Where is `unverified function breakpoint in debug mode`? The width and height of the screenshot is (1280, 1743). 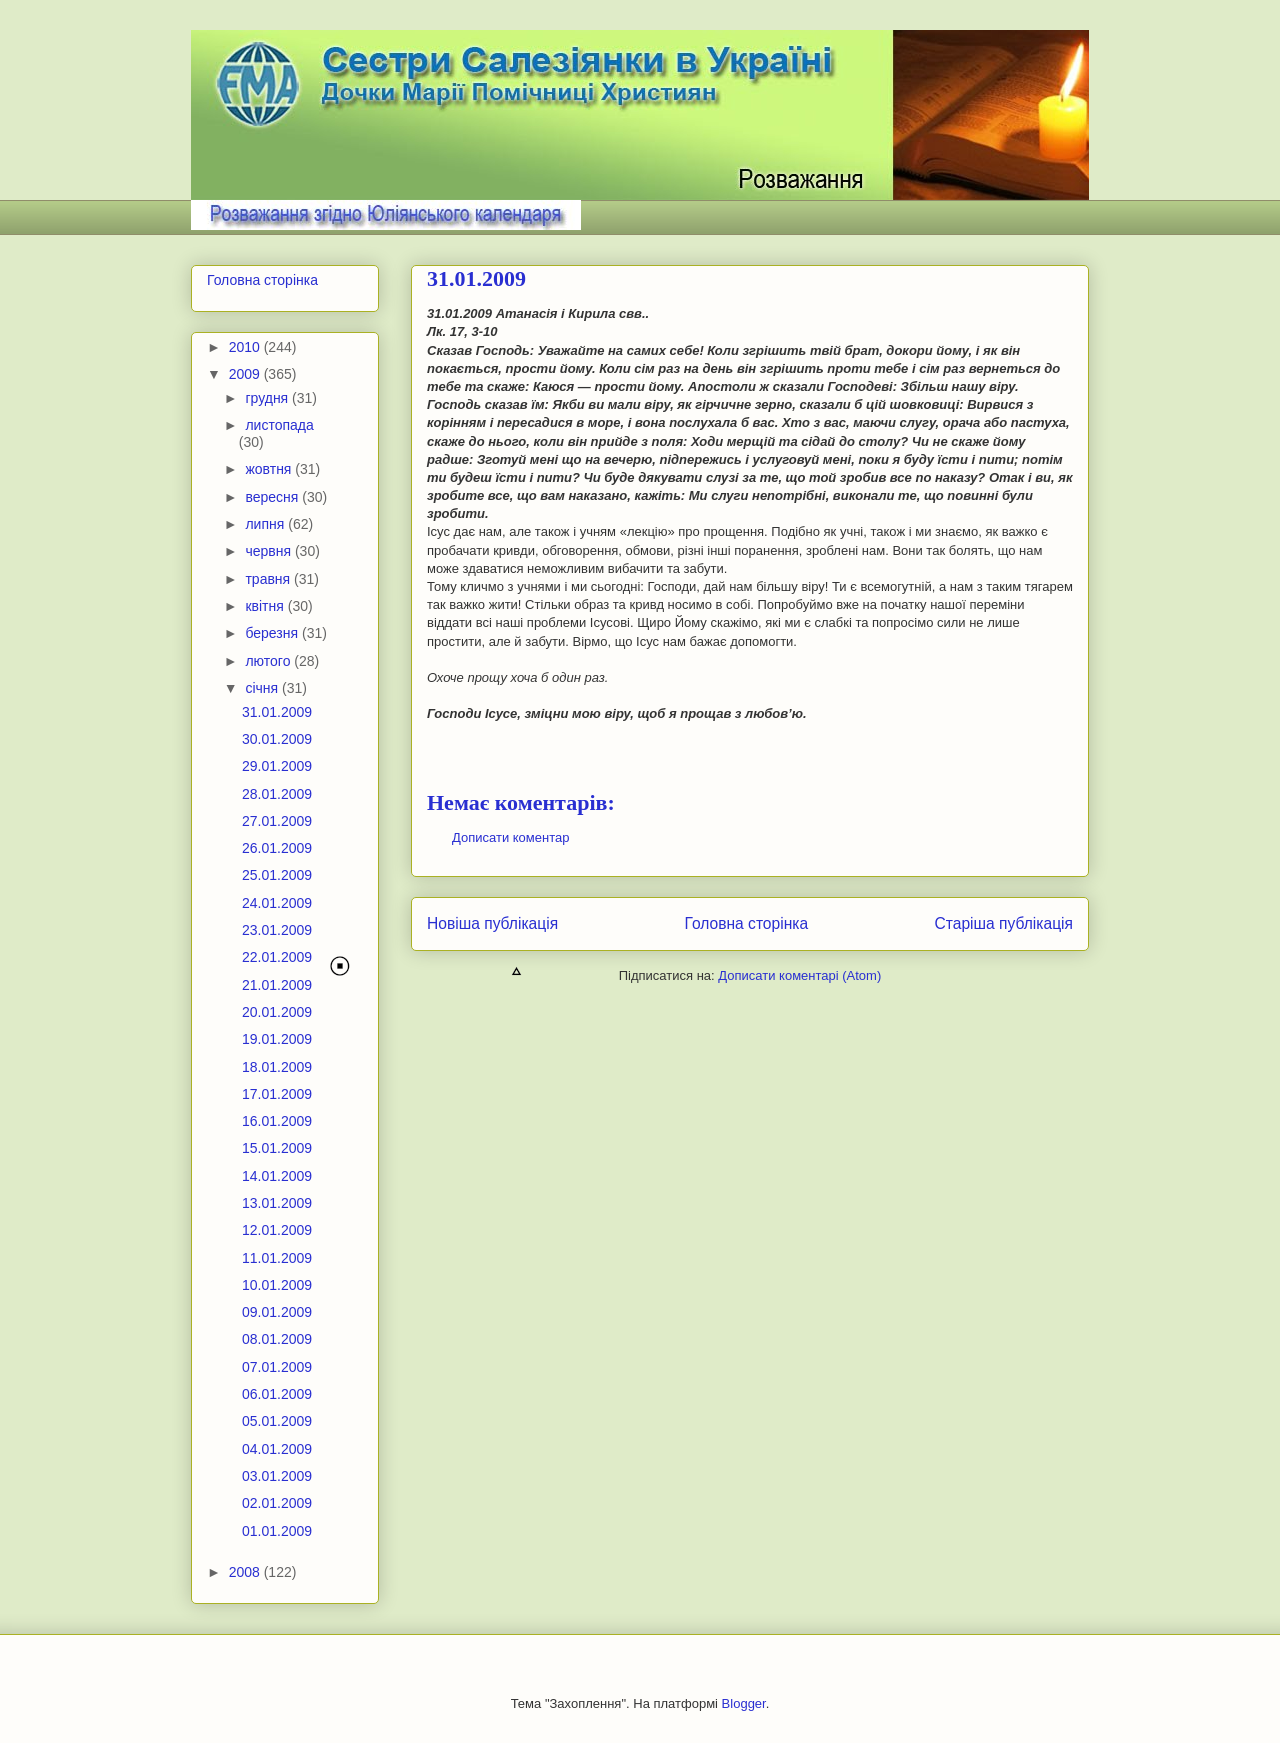 unverified function breakpoint in debug mode is located at coordinates (516, 971).